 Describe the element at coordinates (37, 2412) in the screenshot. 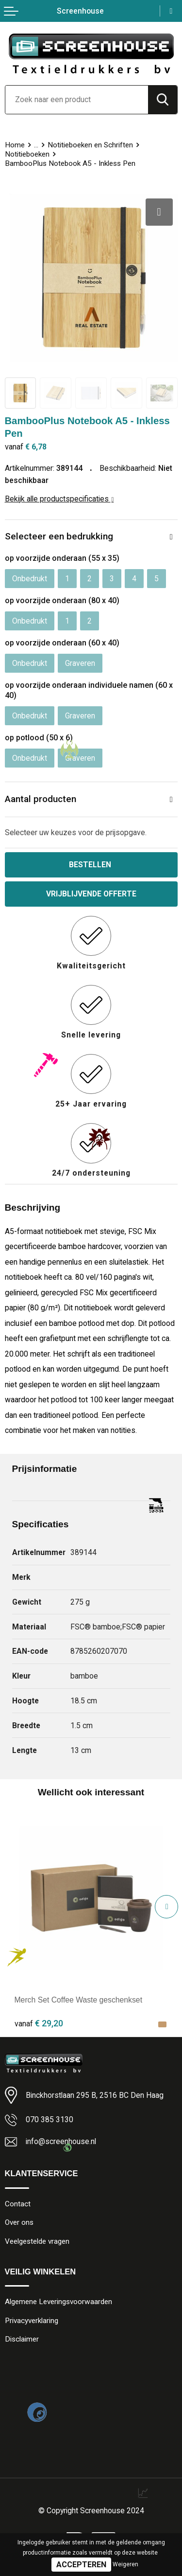

I see `toggle visibility or show/hide content` at that location.